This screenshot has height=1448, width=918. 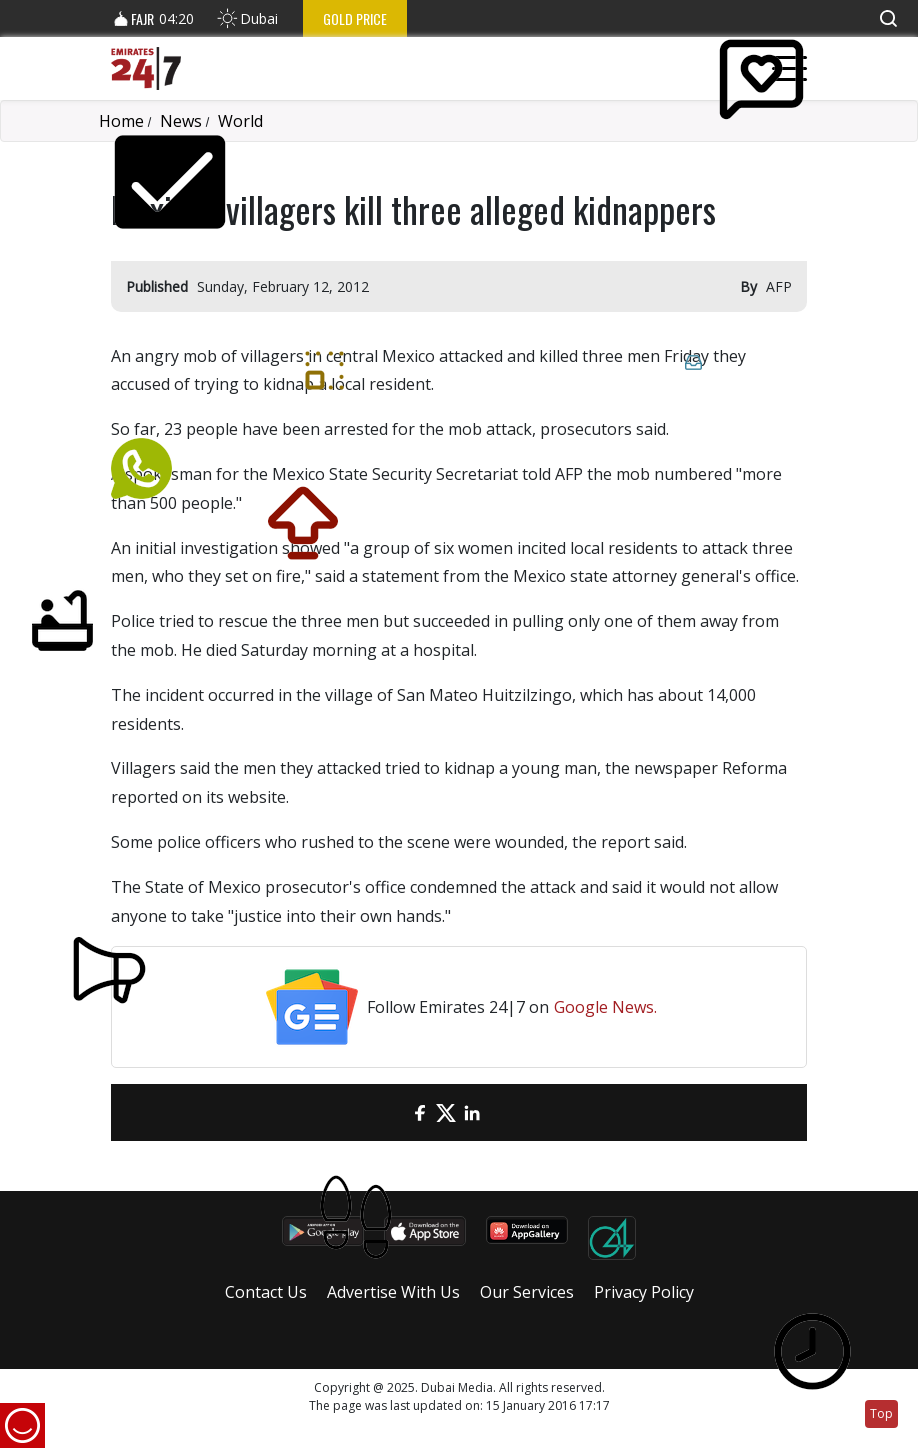 What do you see at coordinates (356, 1217) in the screenshot?
I see `view step count or walking activity` at bounding box center [356, 1217].